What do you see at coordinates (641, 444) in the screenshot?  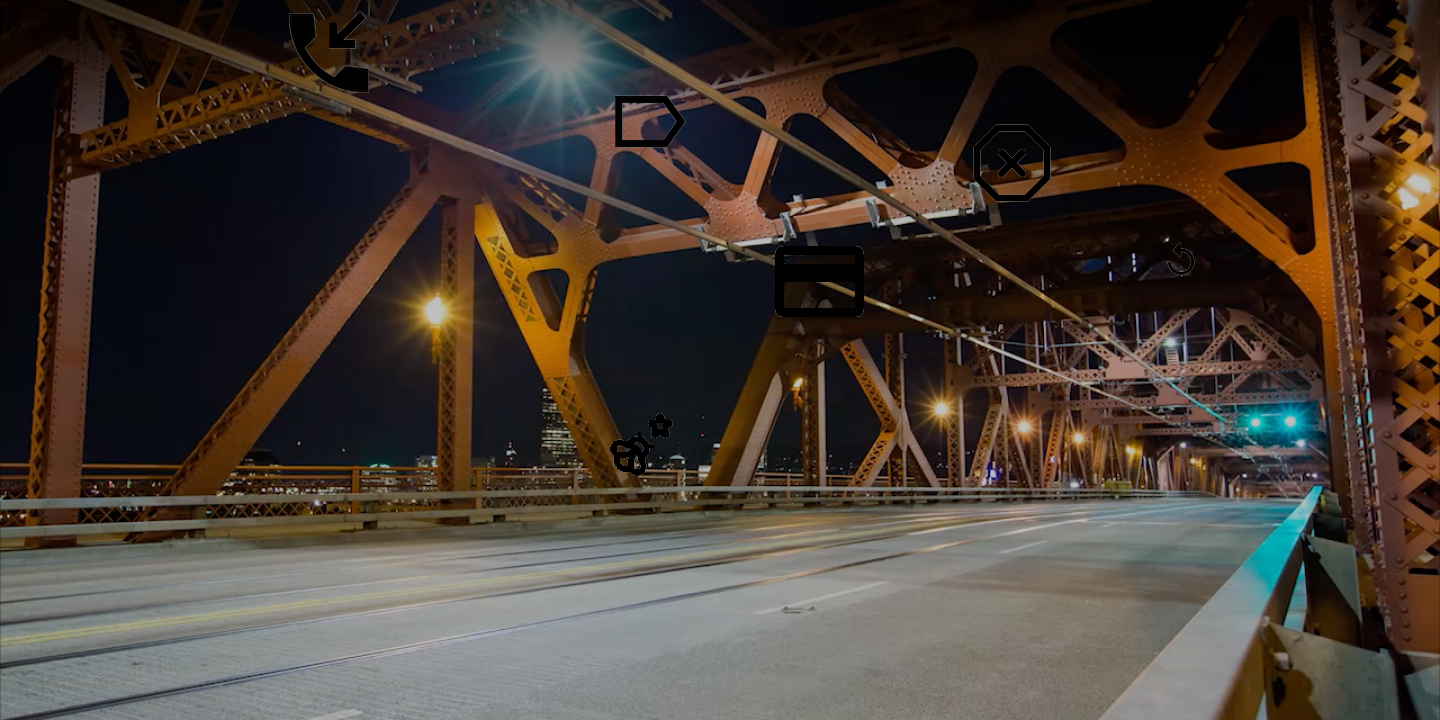 I see `access nature or outdoor-related emoji` at bounding box center [641, 444].